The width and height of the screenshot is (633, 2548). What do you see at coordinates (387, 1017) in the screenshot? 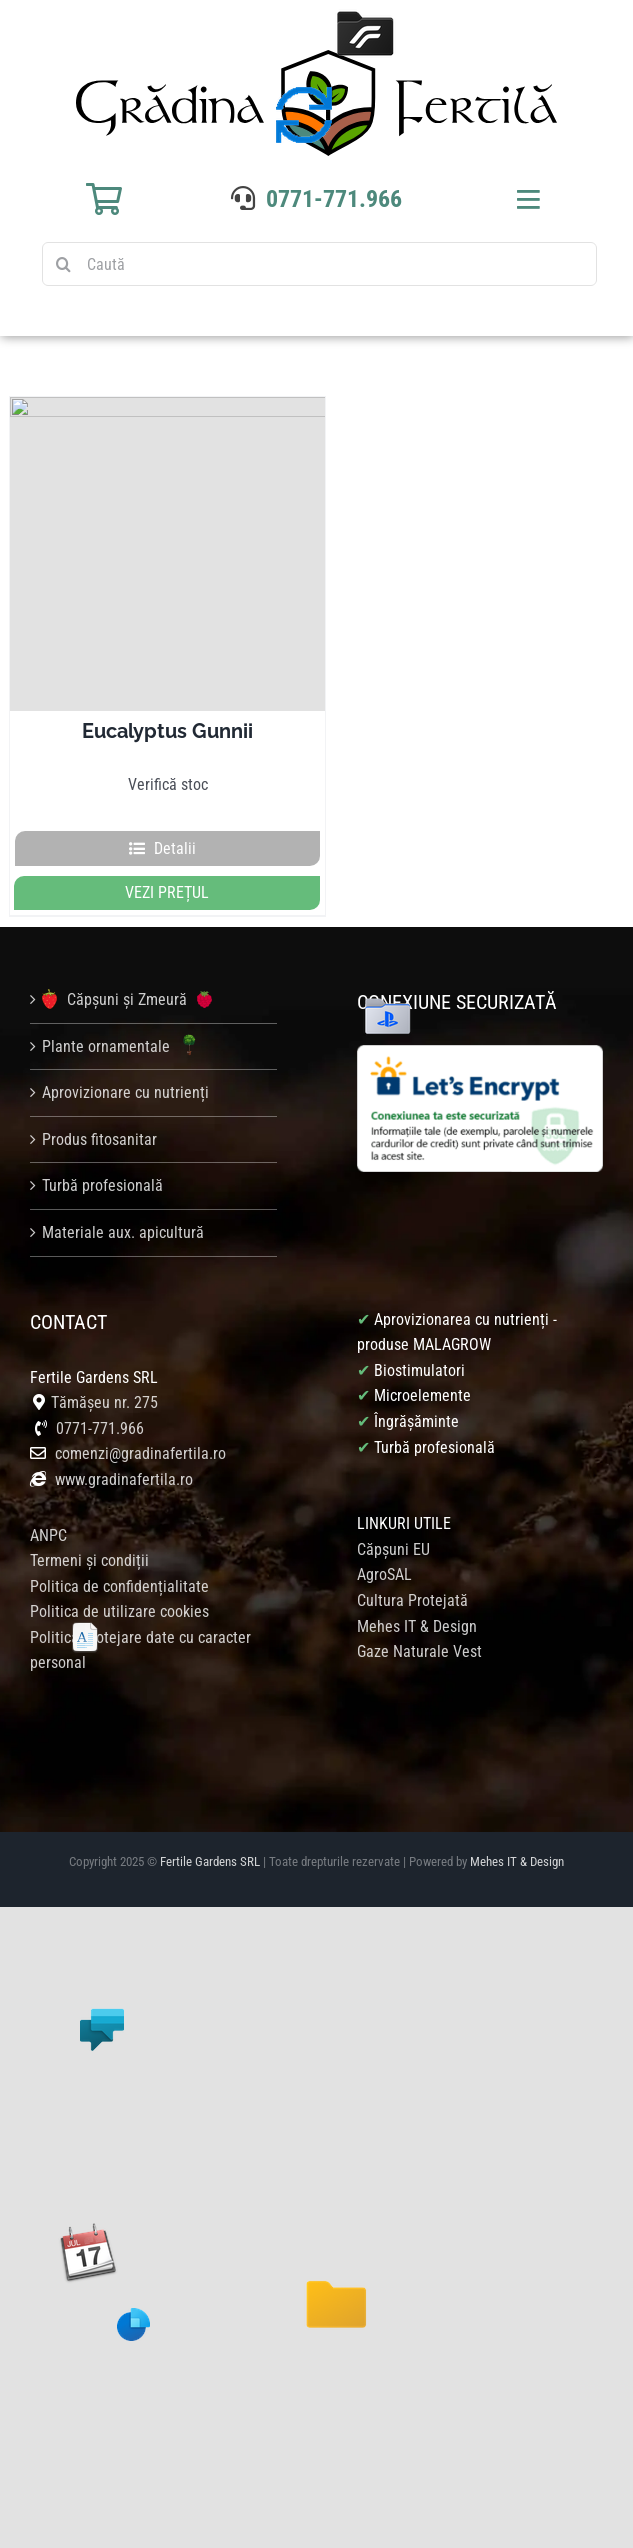
I see `open folder containing PlayStation games or content` at bounding box center [387, 1017].